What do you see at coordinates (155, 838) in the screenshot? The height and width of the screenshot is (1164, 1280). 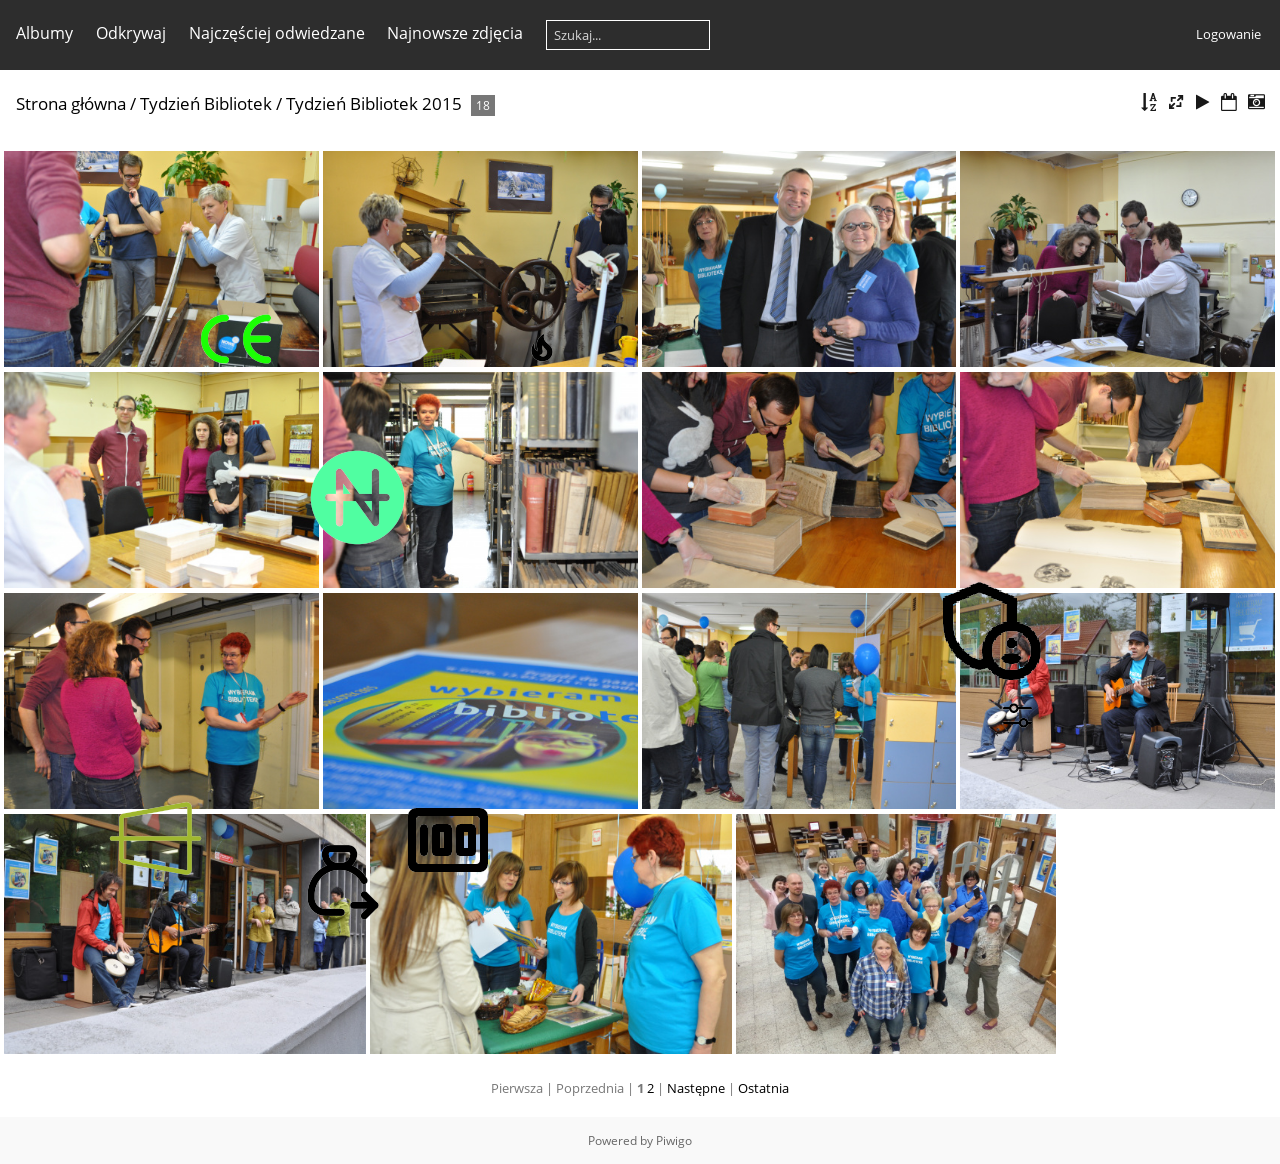 I see `adjust perspective or viewing angle` at bounding box center [155, 838].